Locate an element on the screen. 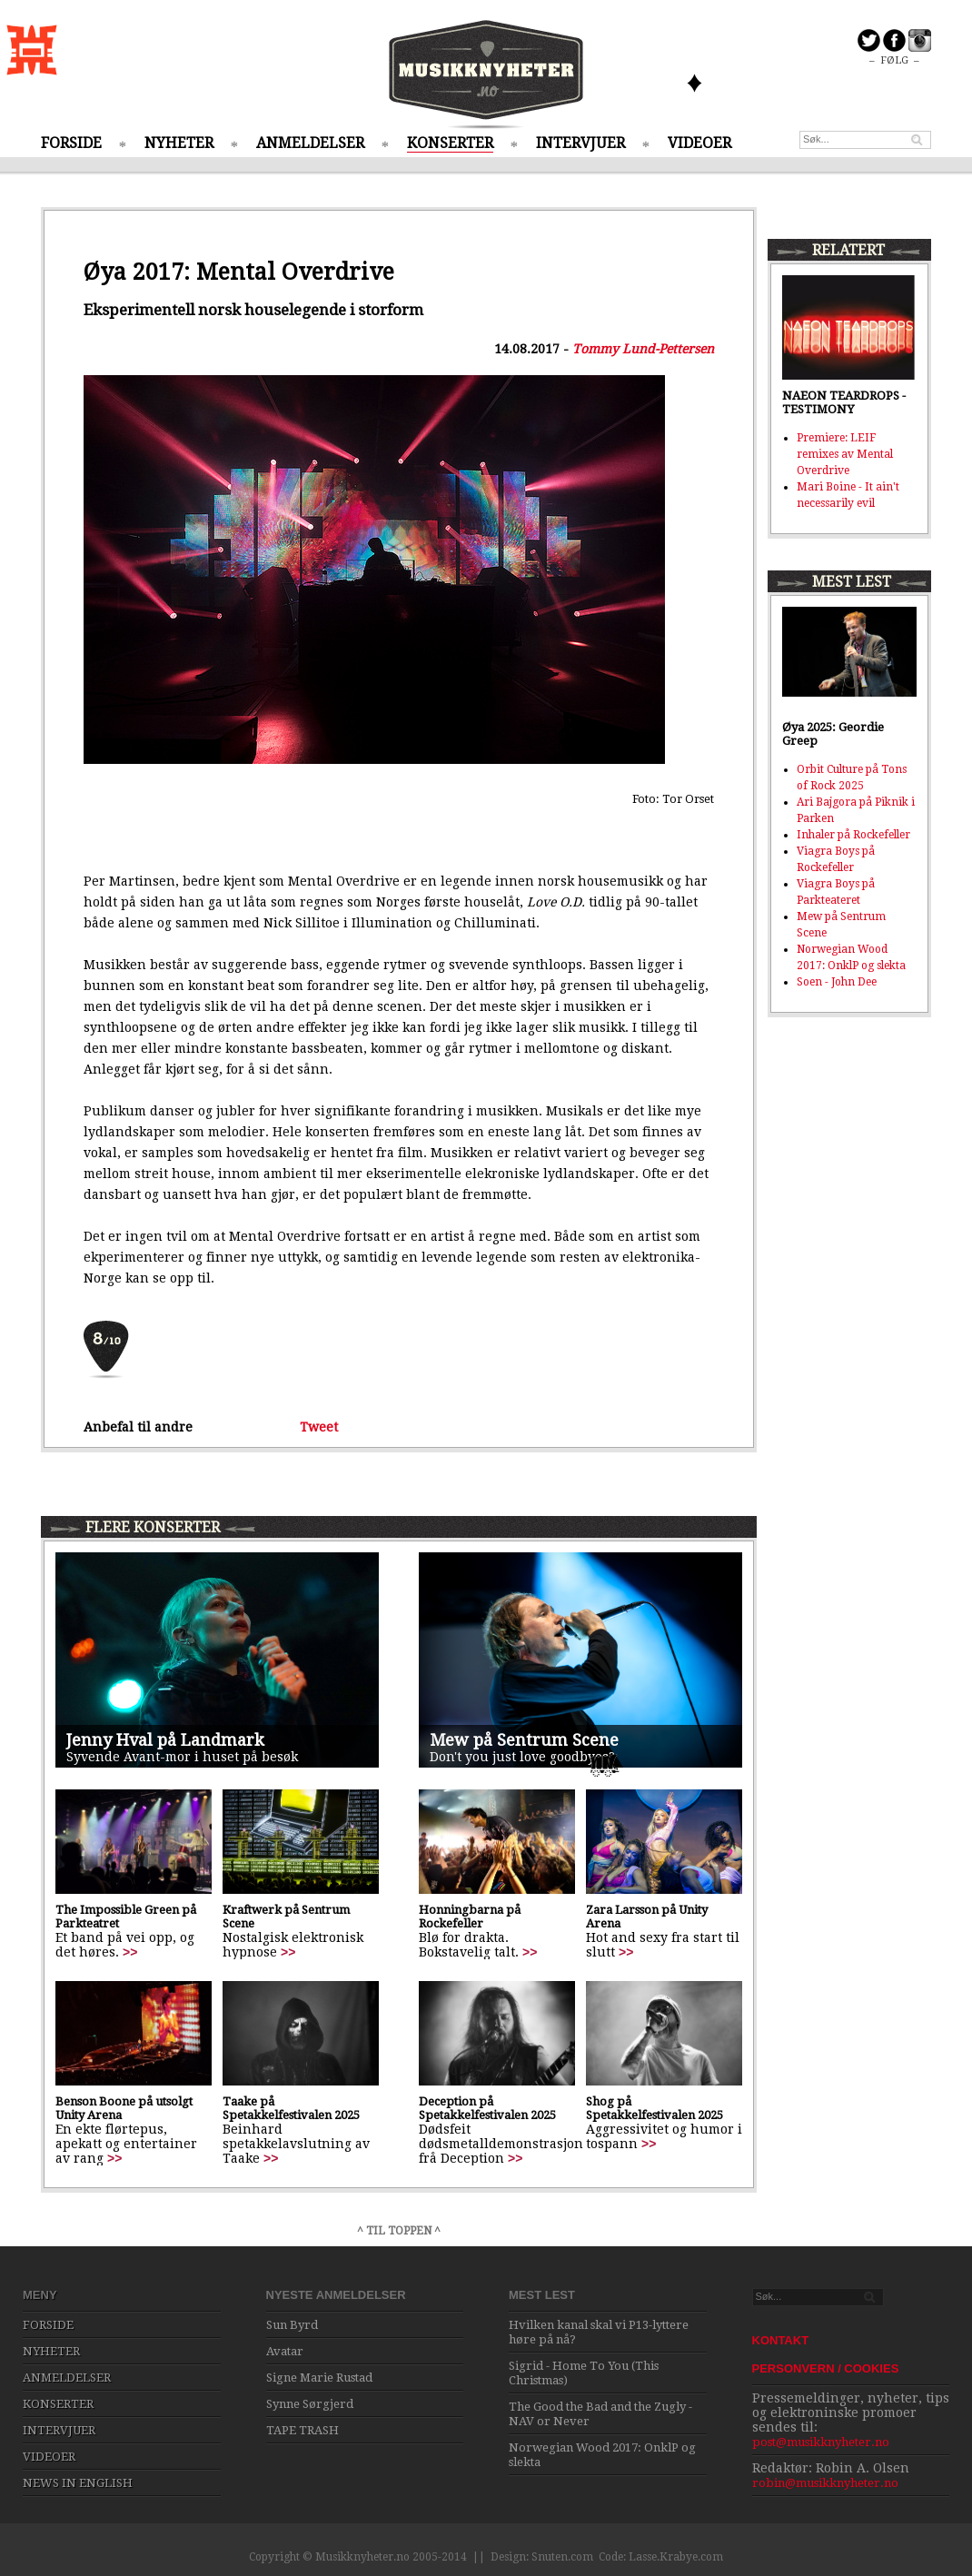 This screenshot has height=2576, width=972. abstract game element or power-up icon is located at coordinates (32, 50).